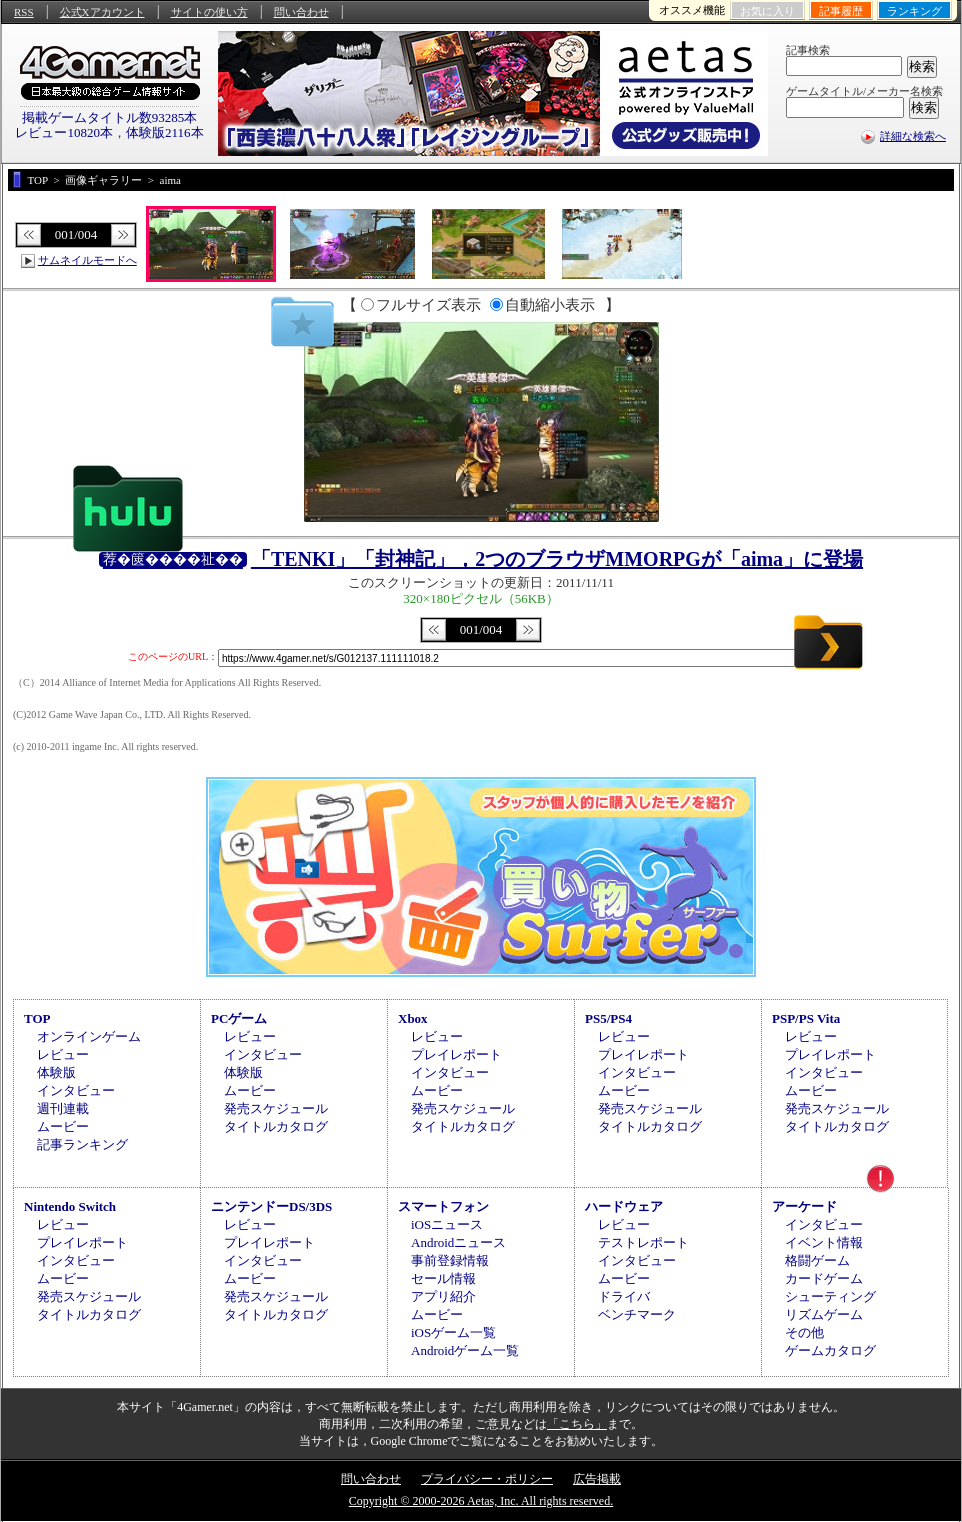 This screenshot has height=1522, width=962. What do you see at coordinates (307, 869) in the screenshot?
I see `open microsoft yammer files folder` at bounding box center [307, 869].